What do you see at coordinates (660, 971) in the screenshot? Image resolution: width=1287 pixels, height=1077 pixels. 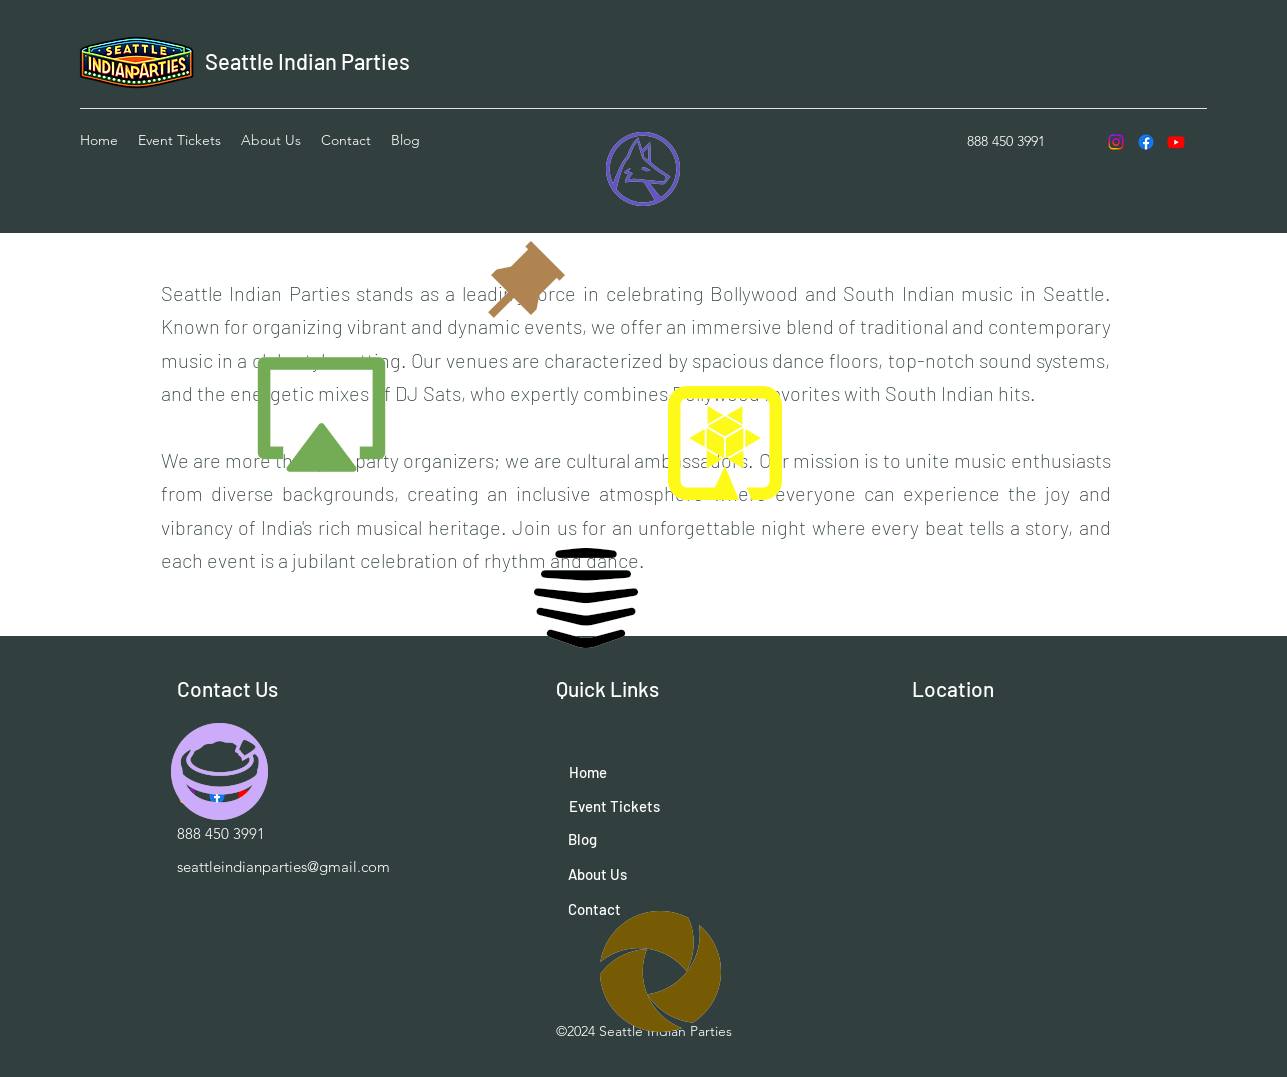 I see `appium logo - open source mobile automation testing framework` at bounding box center [660, 971].